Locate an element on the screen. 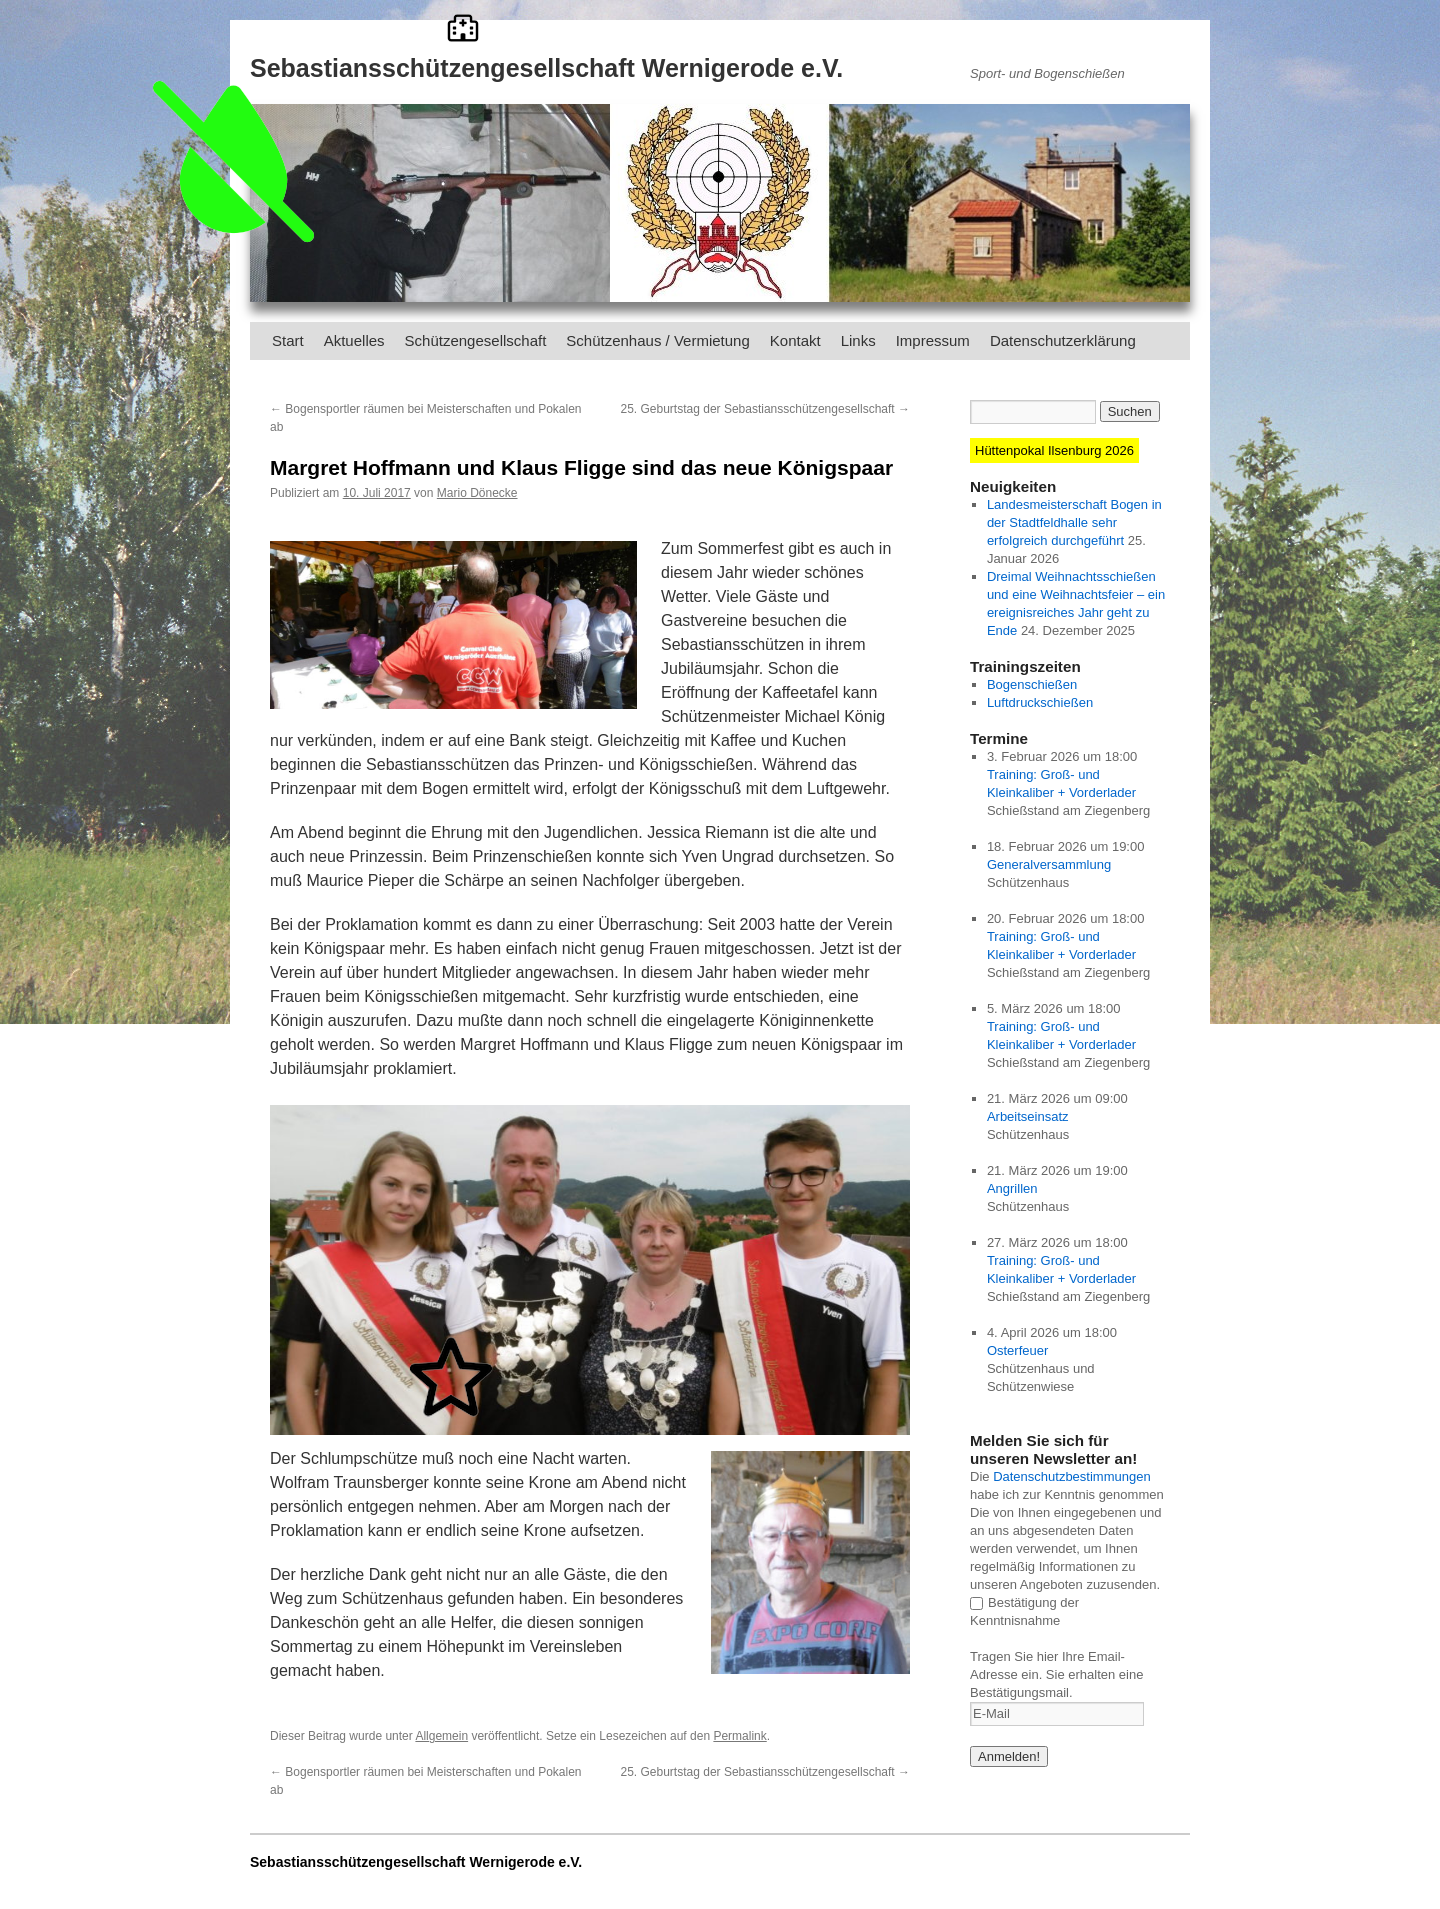  disable water or liquid detection is located at coordinates (233, 161).